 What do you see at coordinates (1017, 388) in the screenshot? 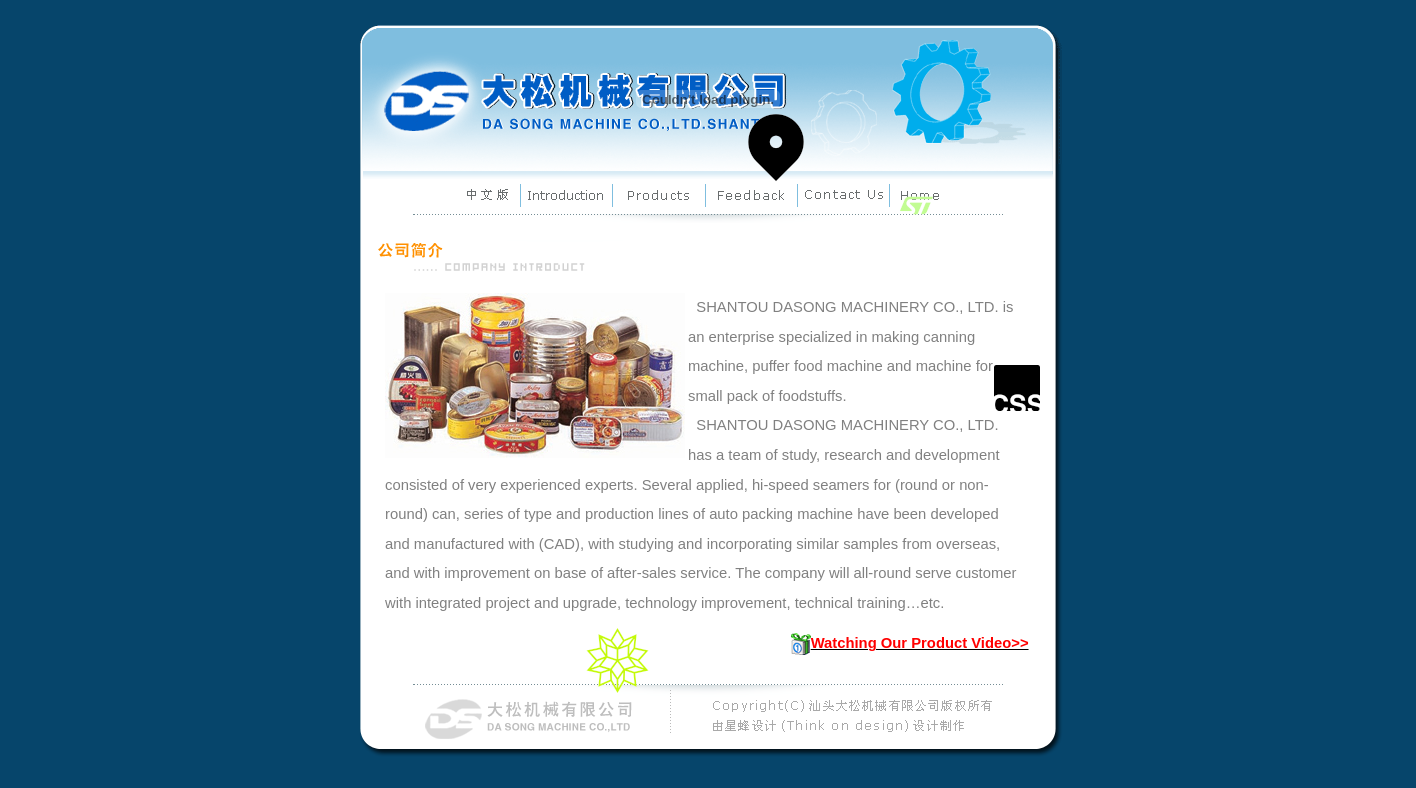
I see `visit CSS Wizardry website or resources` at bounding box center [1017, 388].